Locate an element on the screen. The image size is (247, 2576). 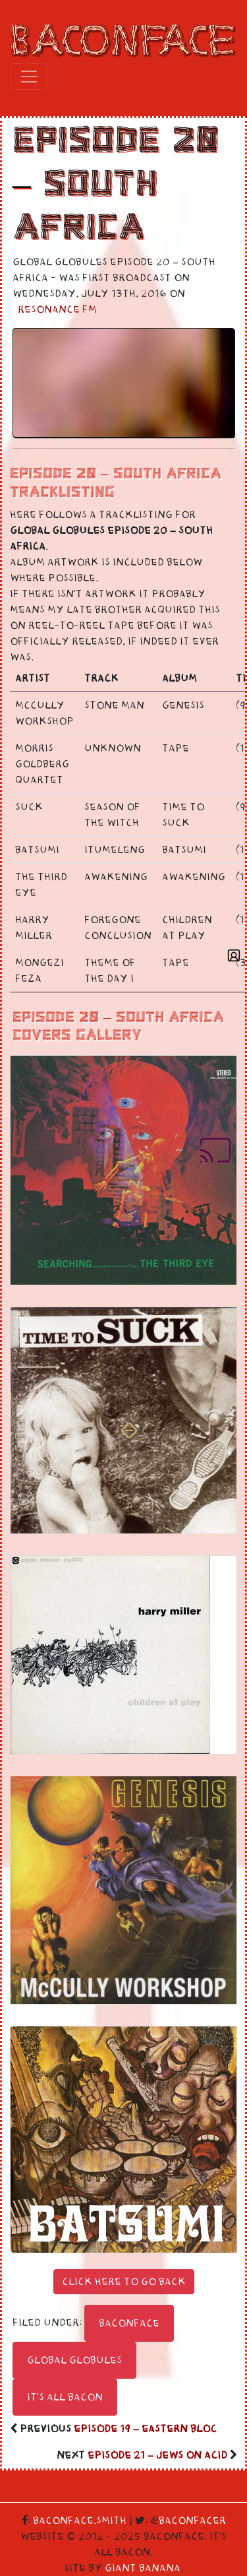
cast media to a nearby device is located at coordinates (215, 1150).